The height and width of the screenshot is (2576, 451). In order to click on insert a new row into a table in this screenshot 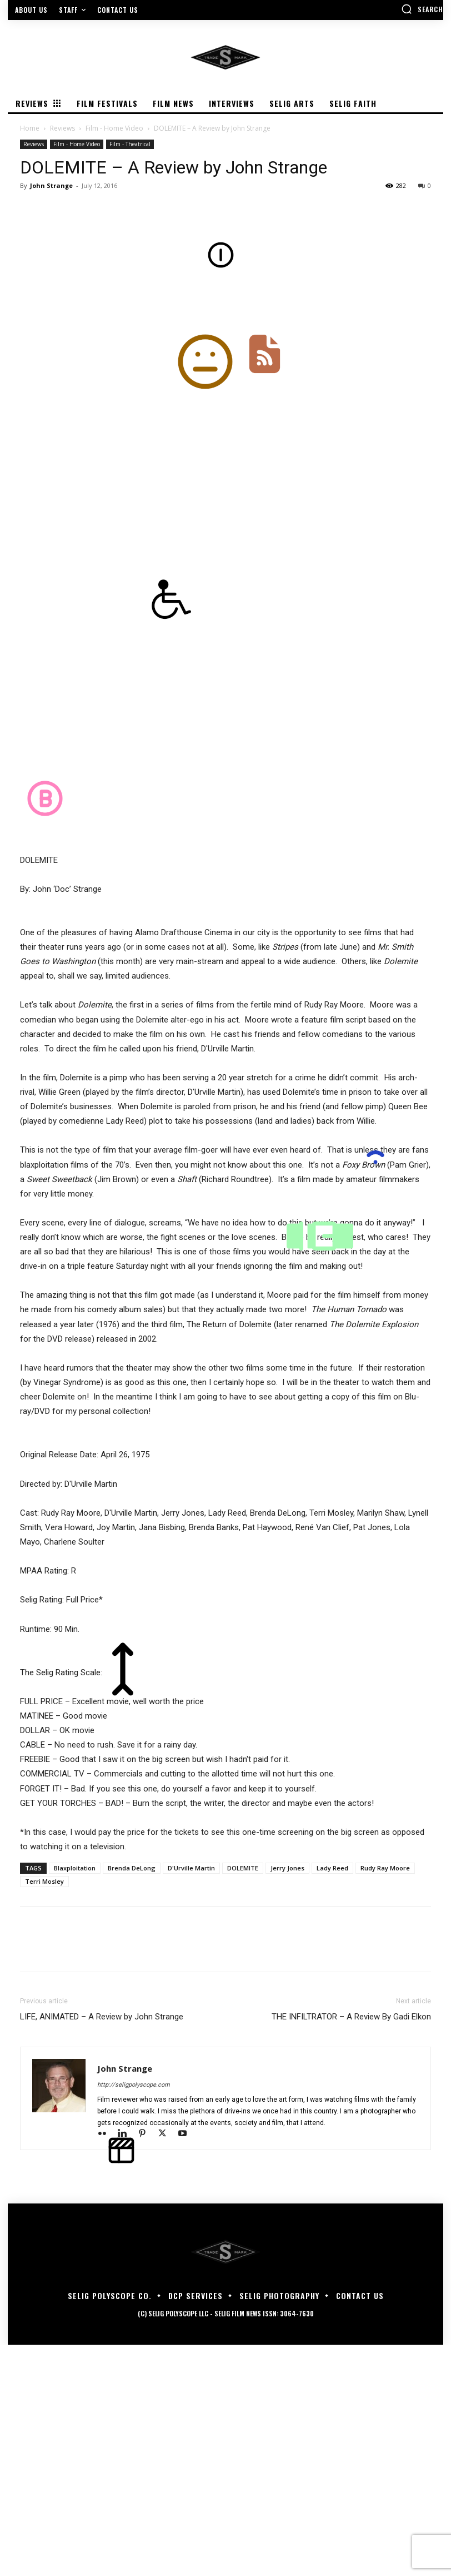, I will do `click(121, 2150)`.